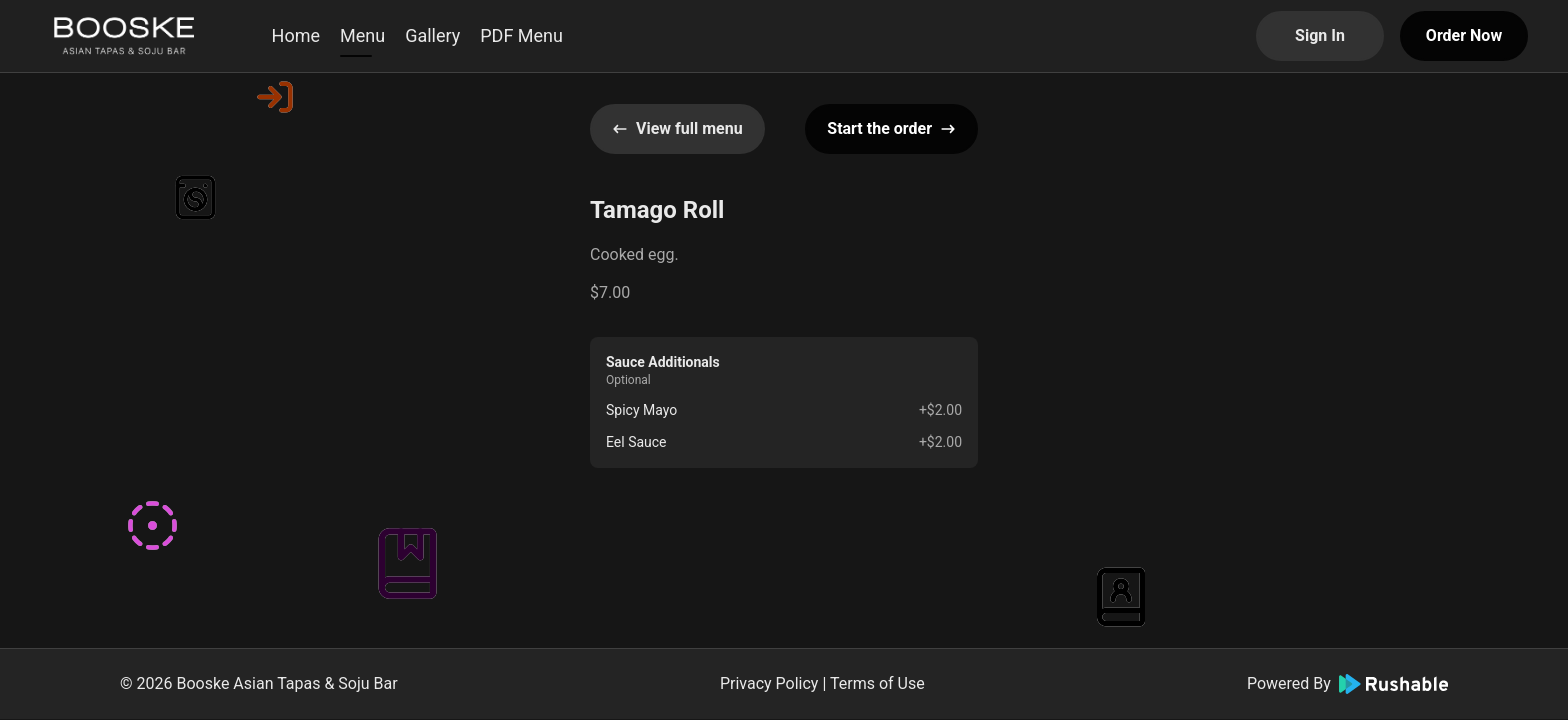 This screenshot has width=1568, height=720. What do you see at coordinates (152, 525) in the screenshot?
I see `set focus point or target area` at bounding box center [152, 525].